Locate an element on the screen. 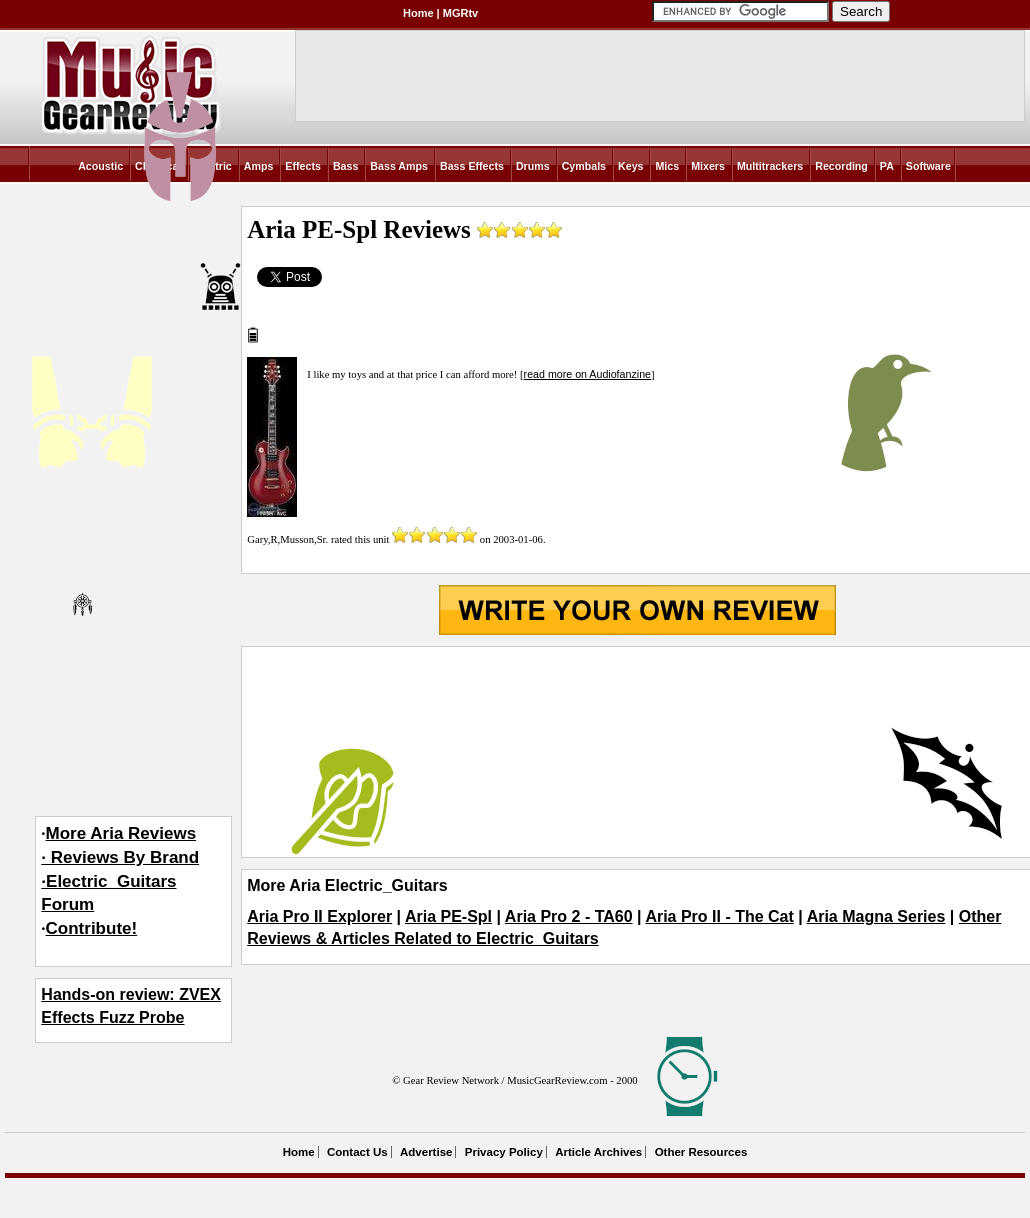  view current time or clock settings is located at coordinates (684, 1076).